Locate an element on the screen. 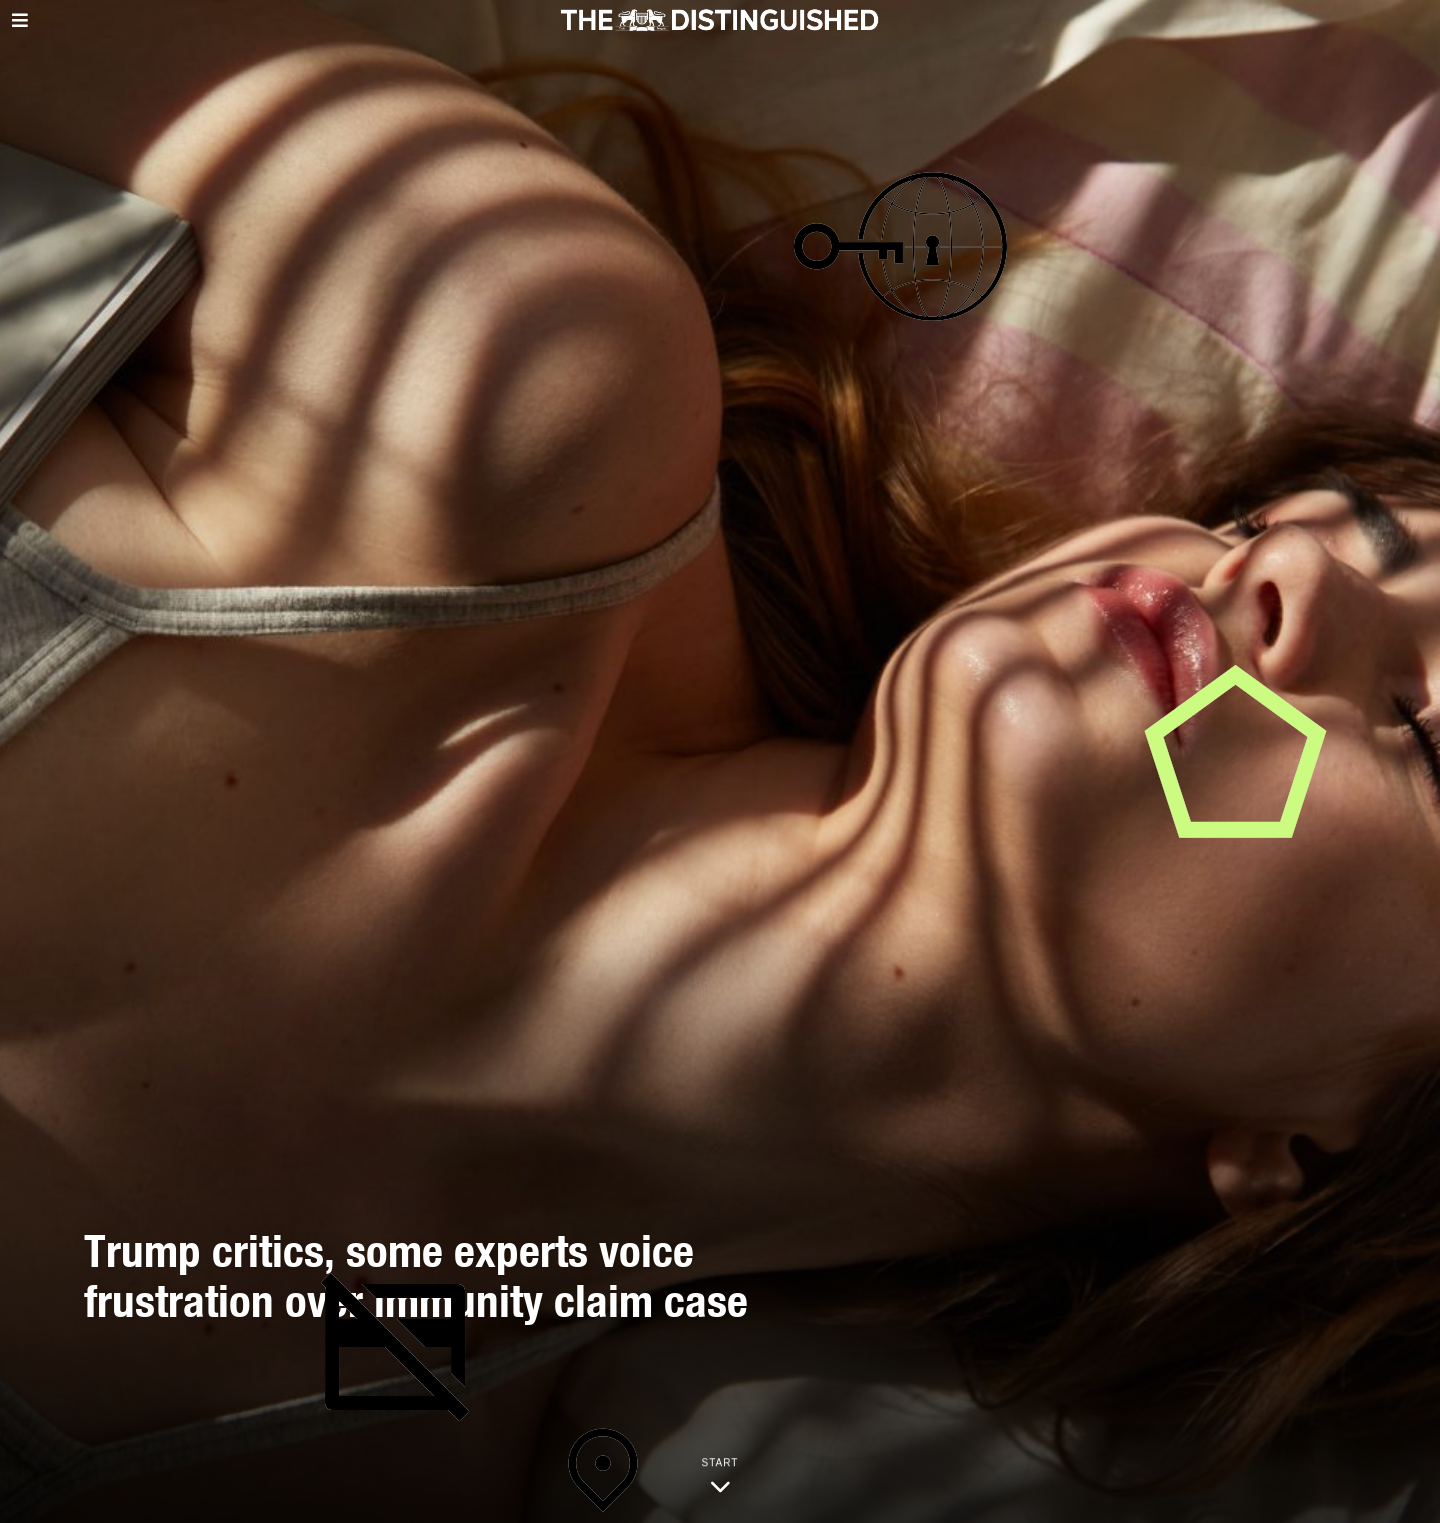 The image size is (1440, 1523). indicates no credit card required is located at coordinates (395, 1347).